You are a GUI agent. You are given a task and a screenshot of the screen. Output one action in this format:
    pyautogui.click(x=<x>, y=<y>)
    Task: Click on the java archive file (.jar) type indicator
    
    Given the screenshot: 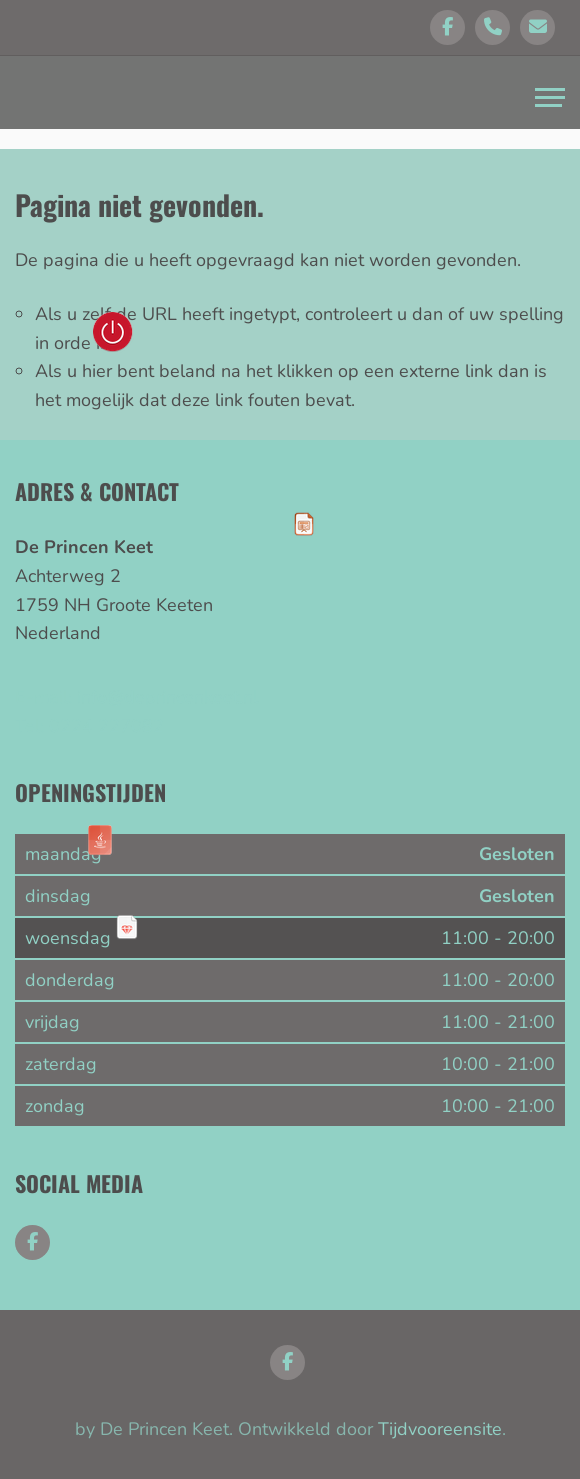 What is the action you would take?
    pyautogui.click(x=100, y=840)
    